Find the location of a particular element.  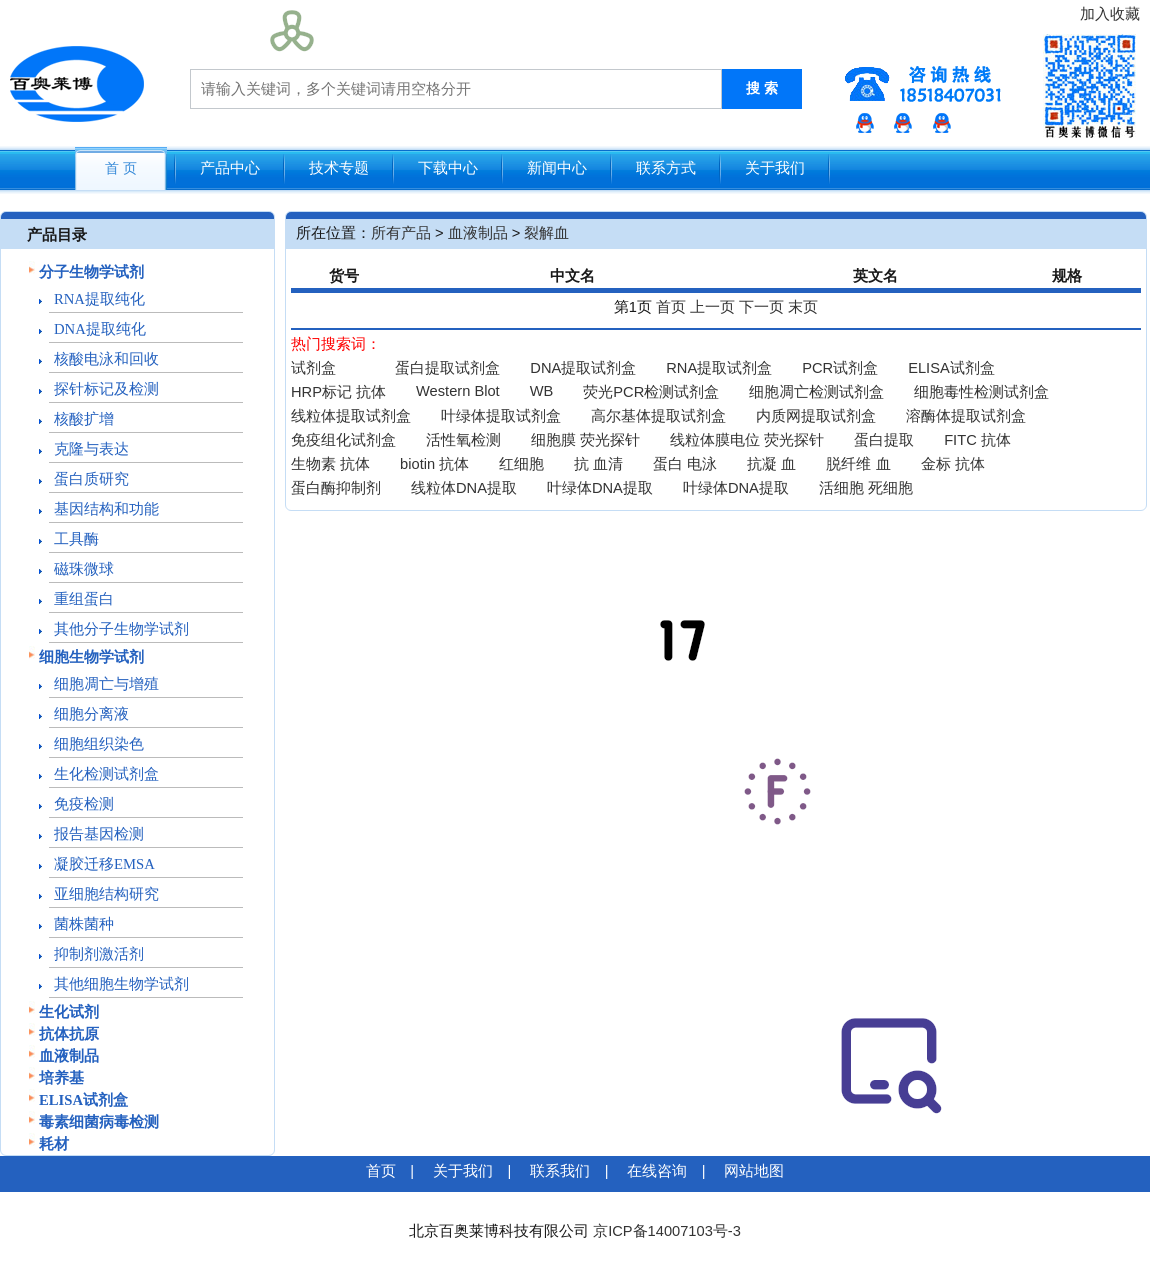

fan or cooling system controls is located at coordinates (292, 31).